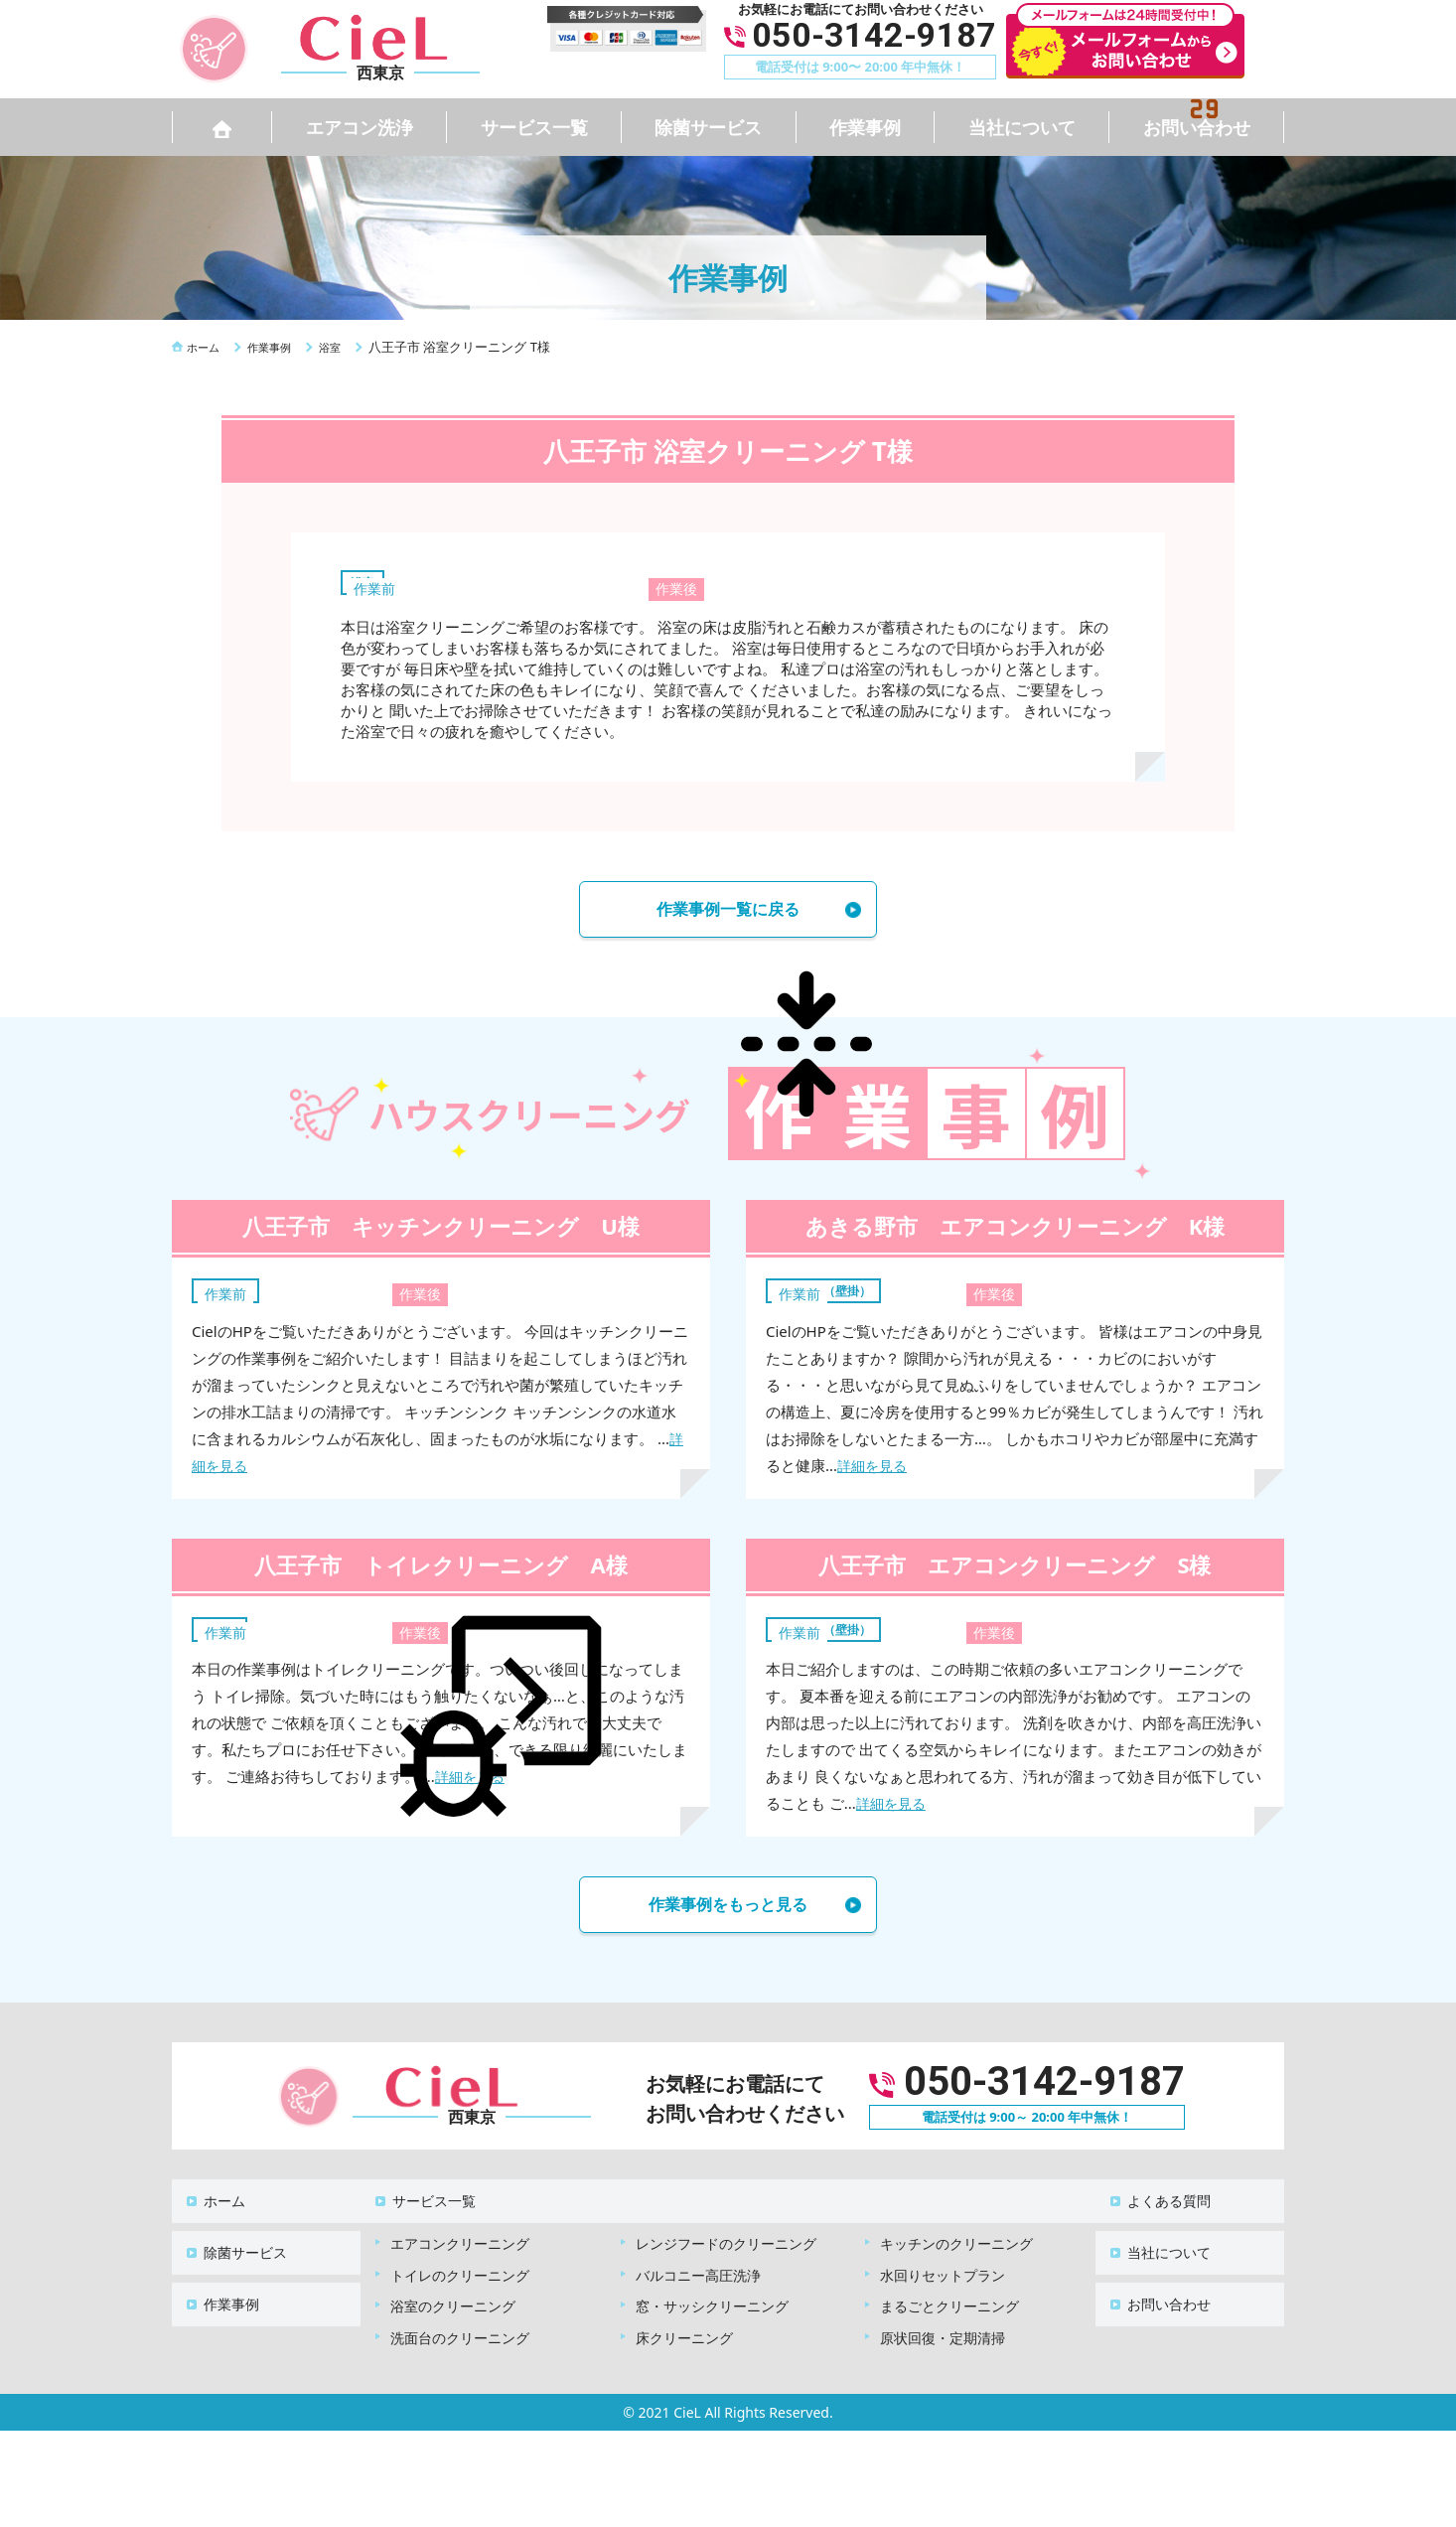 The image size is (1456, 2527). Describe the element at coordinates (1204, 108) in the screenshot. I see `indicates day 29 on a calendar or date picker` at that location.